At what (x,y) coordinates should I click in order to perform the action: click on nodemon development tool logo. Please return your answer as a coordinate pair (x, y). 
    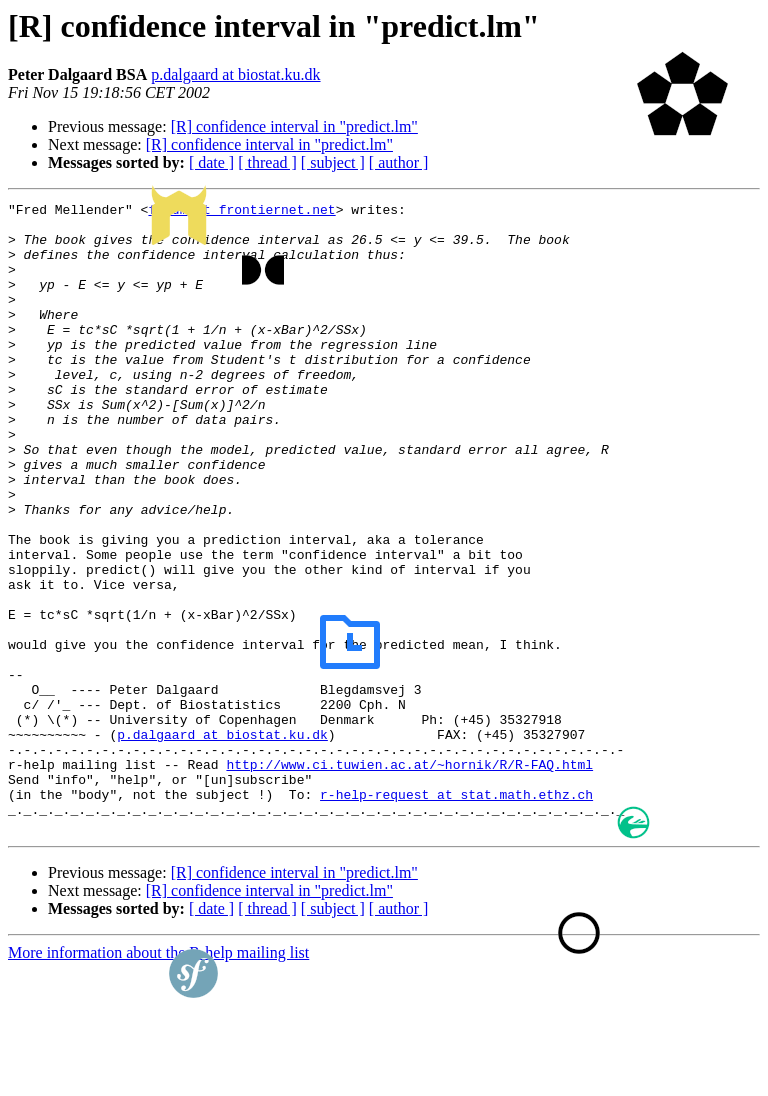
    Looking at the image, I should click on (179, 215).